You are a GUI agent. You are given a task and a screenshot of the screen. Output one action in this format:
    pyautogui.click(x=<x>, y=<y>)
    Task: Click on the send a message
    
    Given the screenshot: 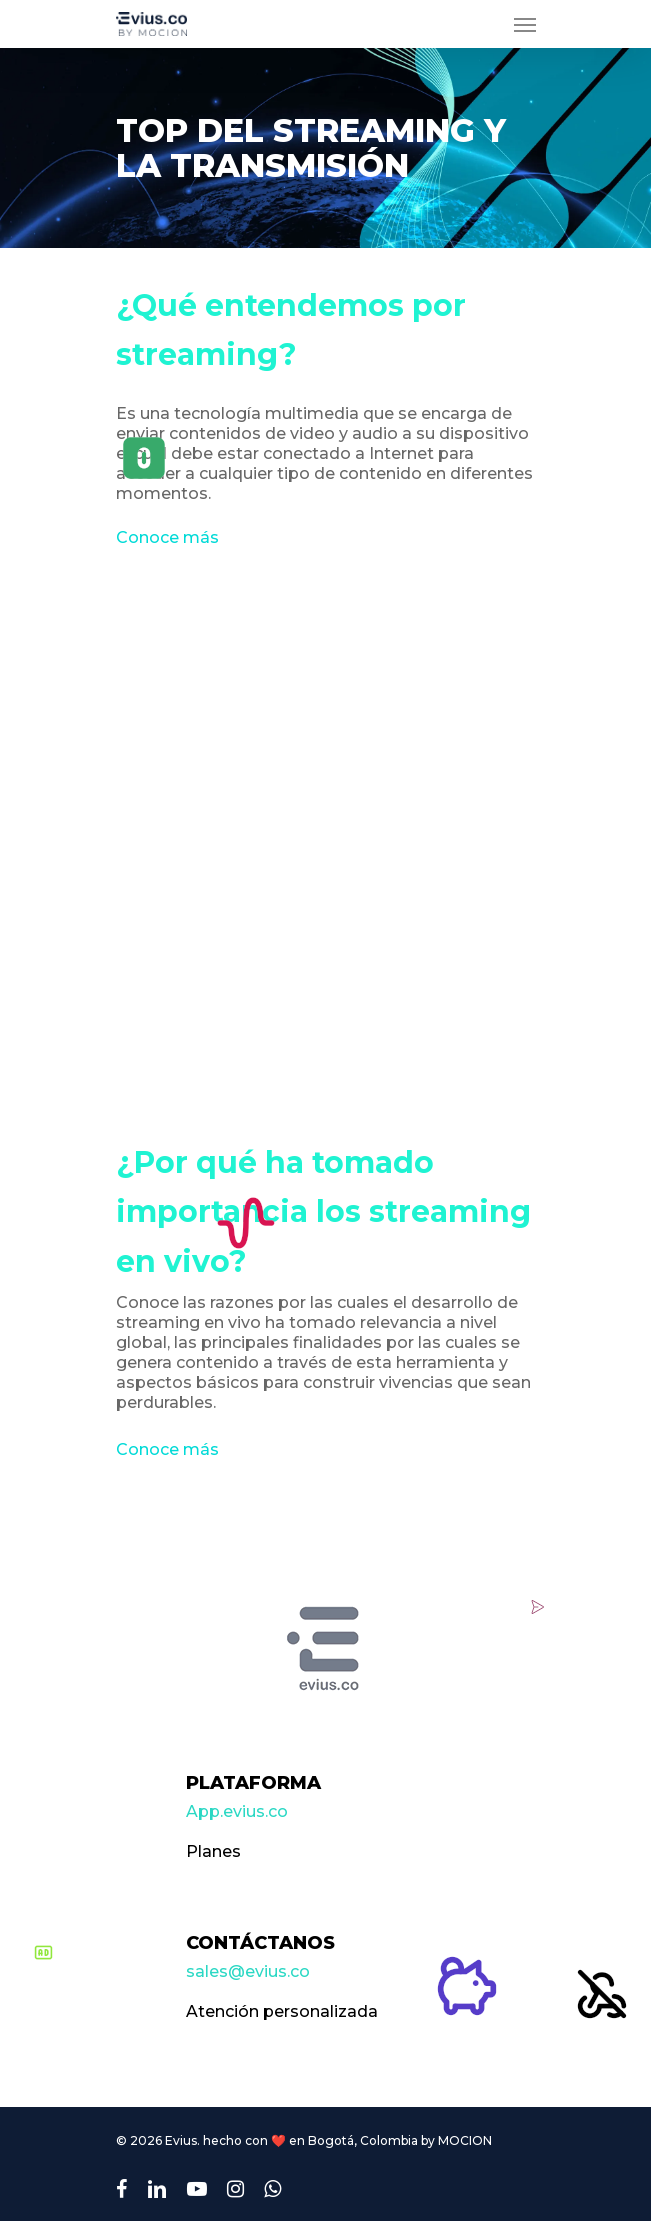 What is the action you would take?
    pyautogui.click(x=537, y=1607)
    